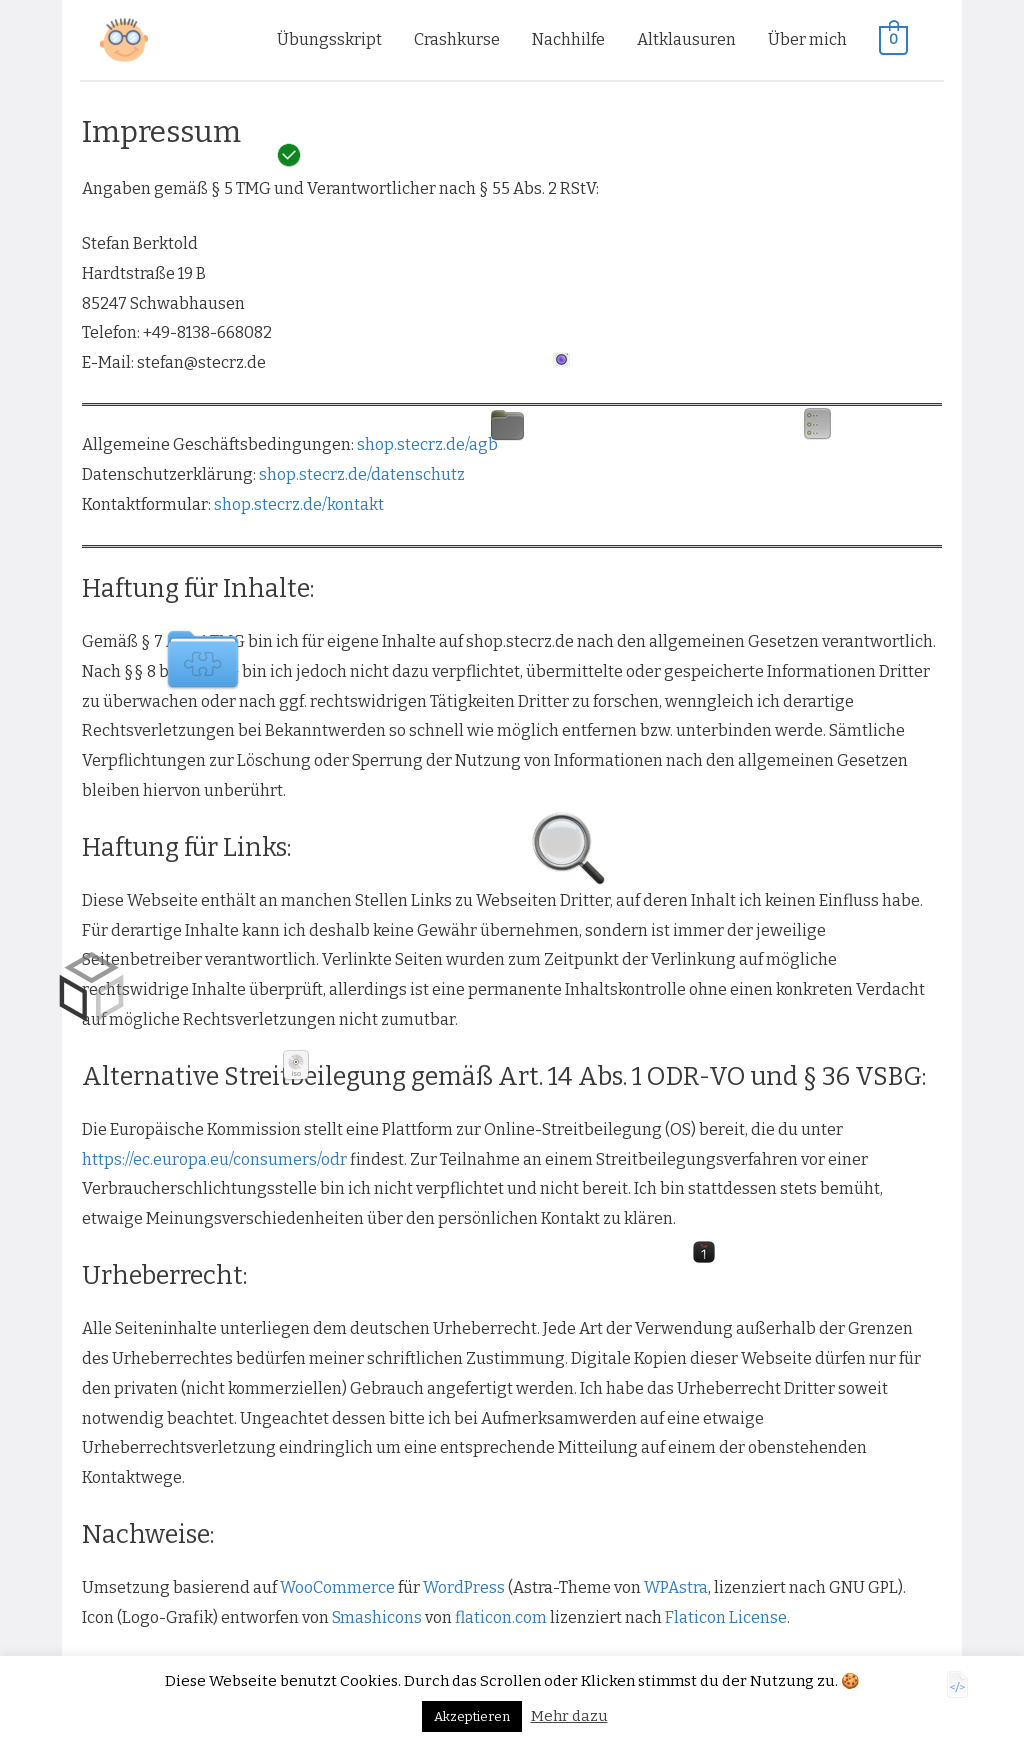 Image resolution: width=1024 pixels, height=1744 pixels. Describe the element at coordinates (957, 1684) in the screenshot. I see `indicates an HTML or web page file` at that location.